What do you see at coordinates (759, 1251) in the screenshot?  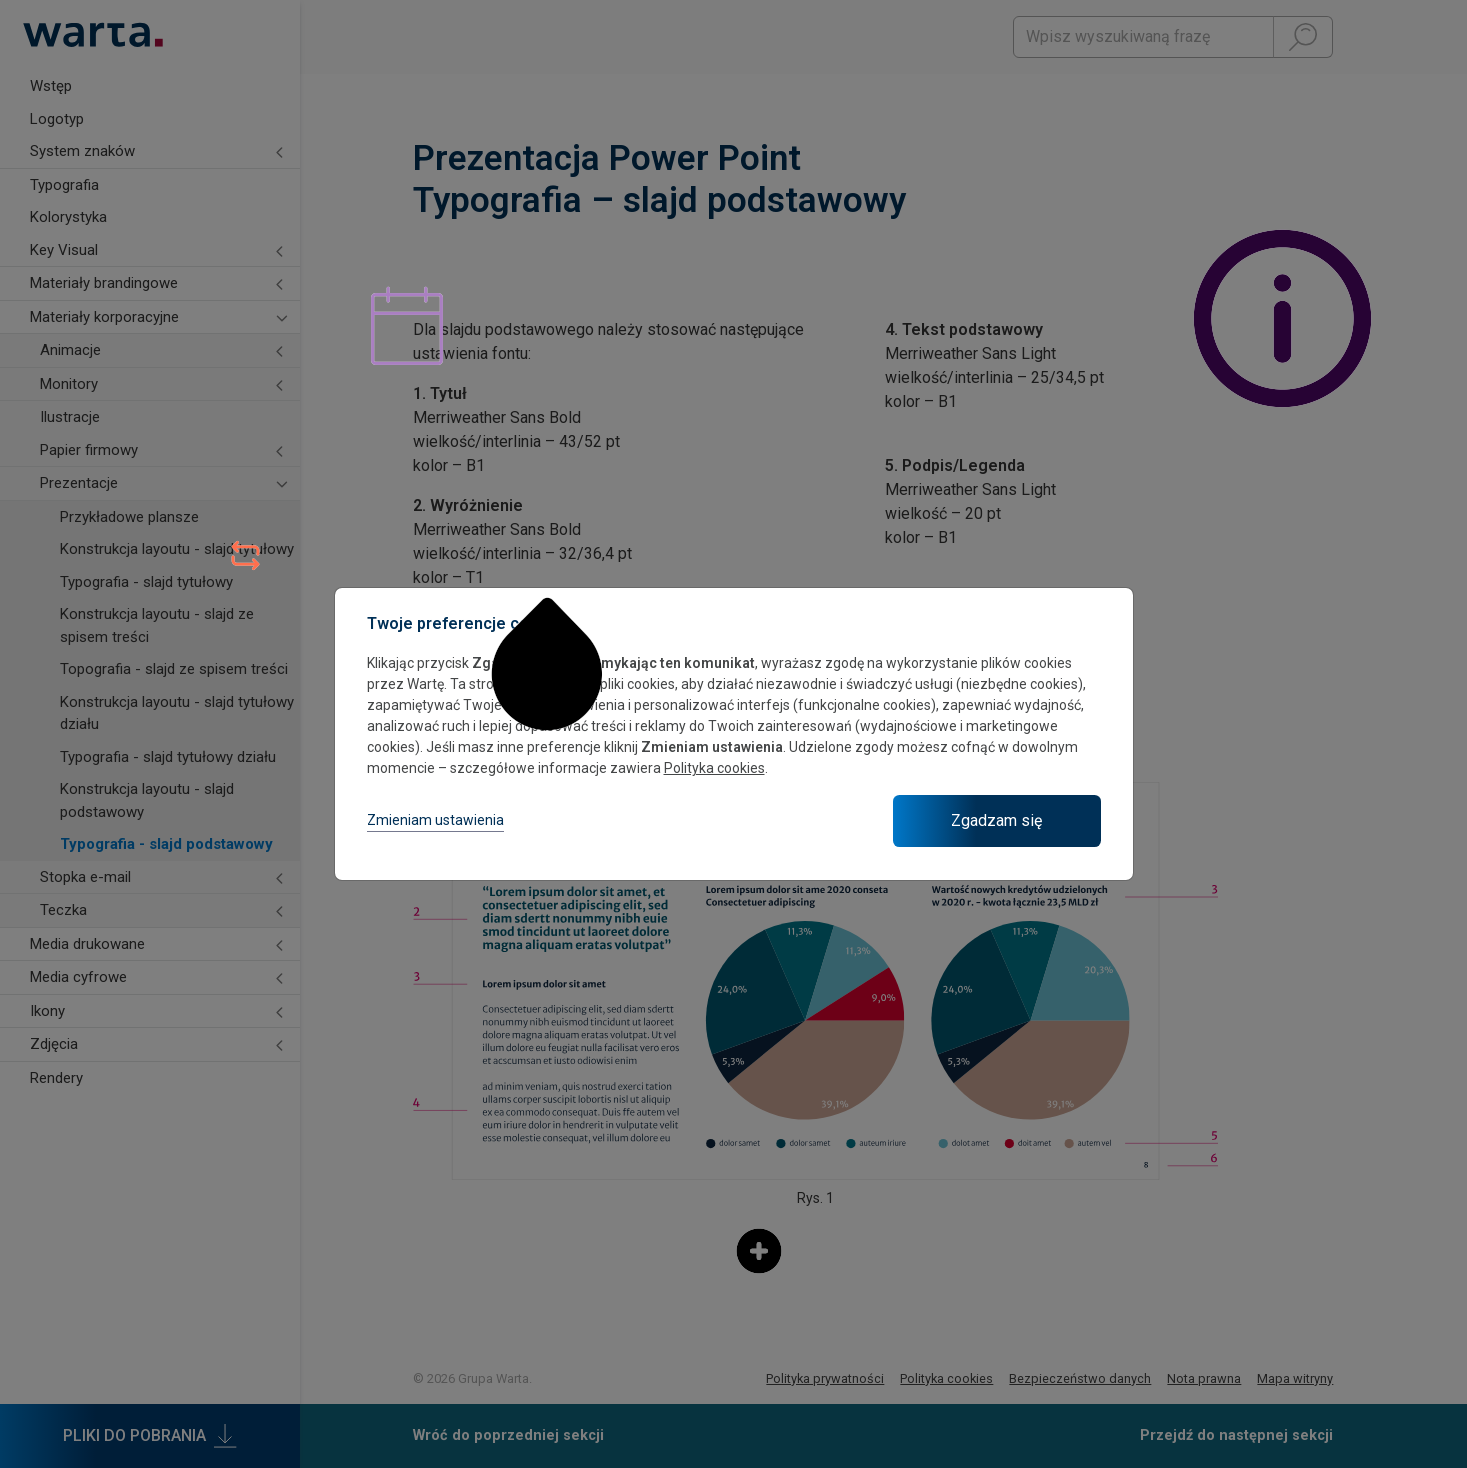 I see `add a new item` at bounding box center [759, 1251].